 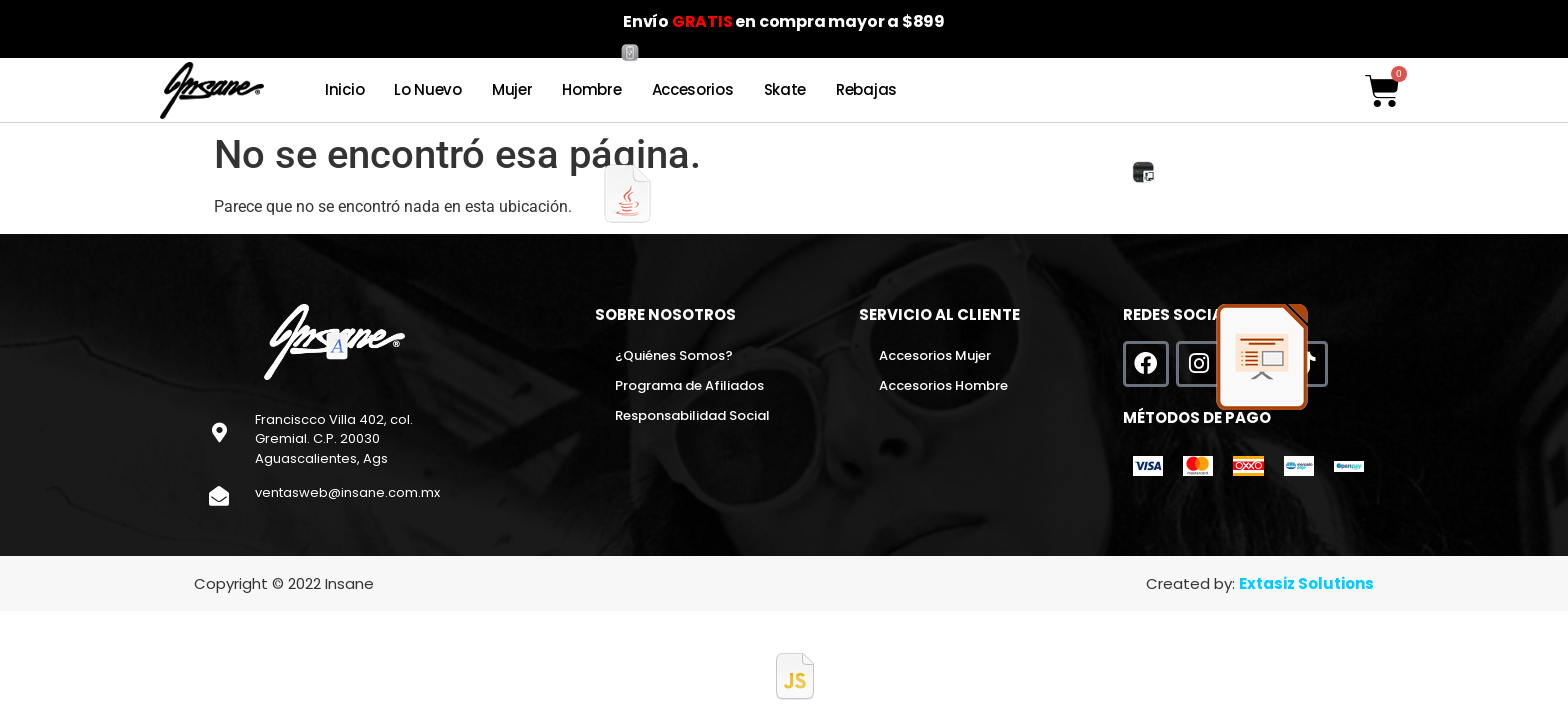 I want to click on java source code file, so click(x=627, y=193).